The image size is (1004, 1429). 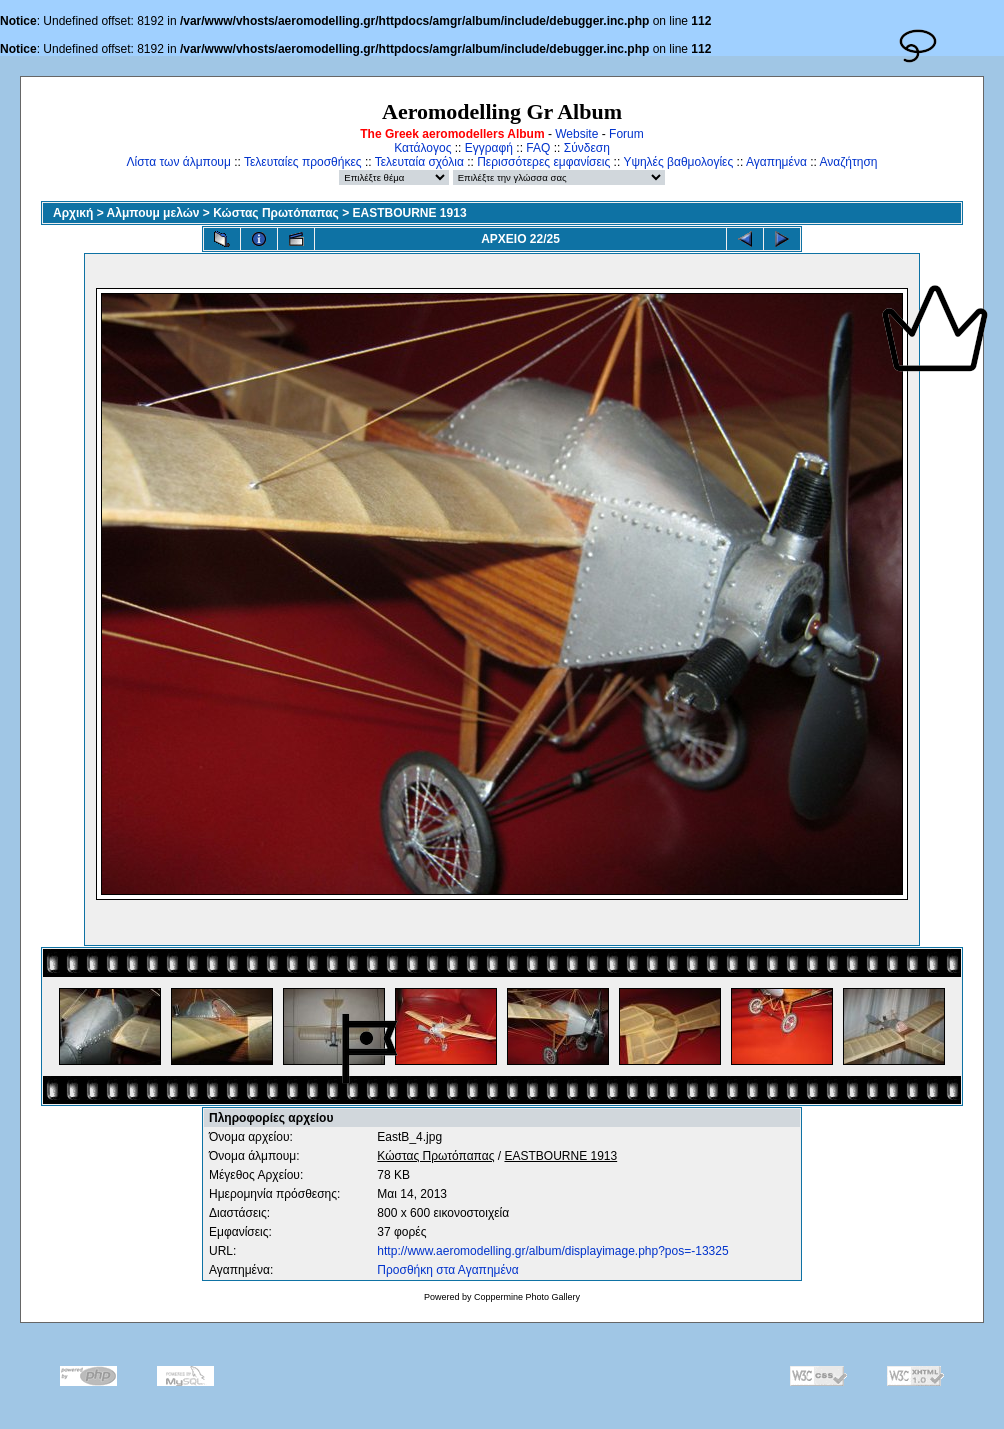 I want to click on indicates premium or VIP status, so click(x=935, y=334).